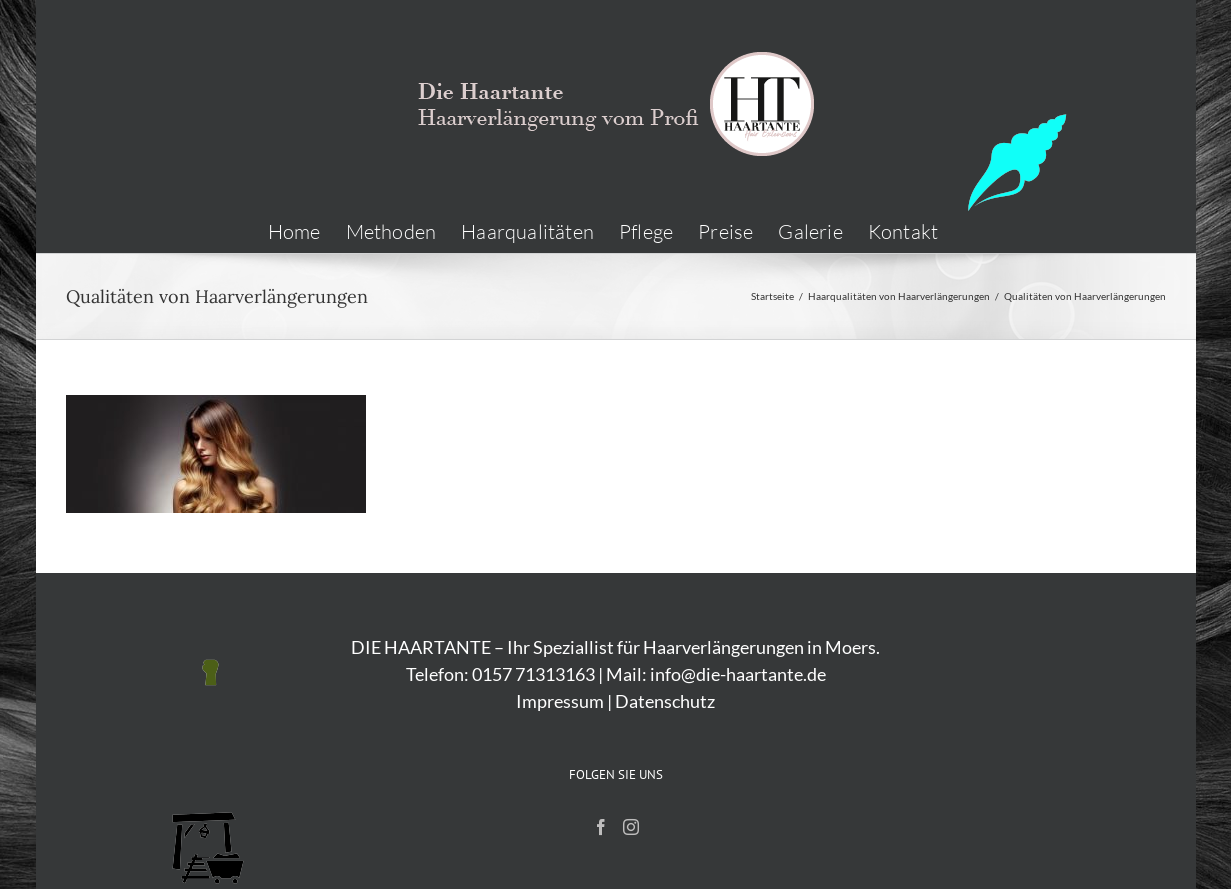 This screenshot has width=1231, height=889. Describe the element at coordinates (208, 848) in the screenshot. I see `access gold mine resource building` at that location.